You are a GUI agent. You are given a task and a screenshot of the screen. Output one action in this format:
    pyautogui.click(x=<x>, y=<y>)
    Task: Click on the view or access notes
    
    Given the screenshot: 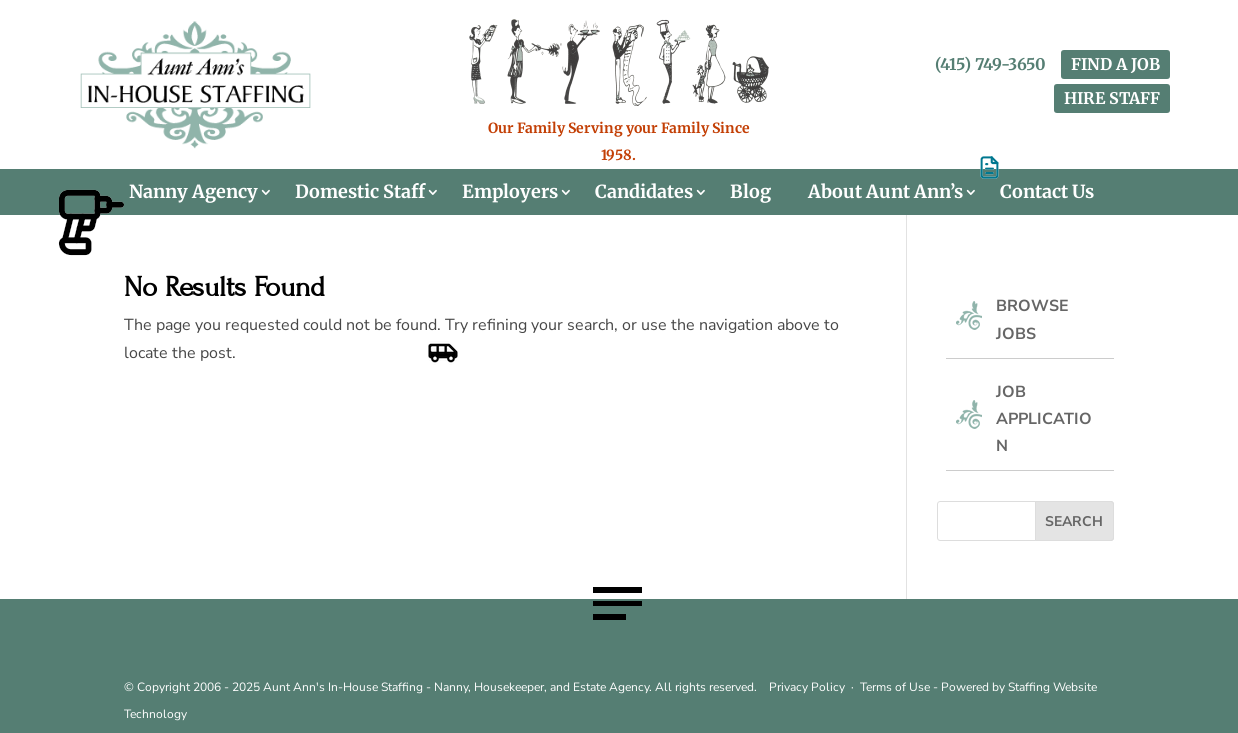 What is the action you would take?
    pyautogui.click(x=617, y=603)
    